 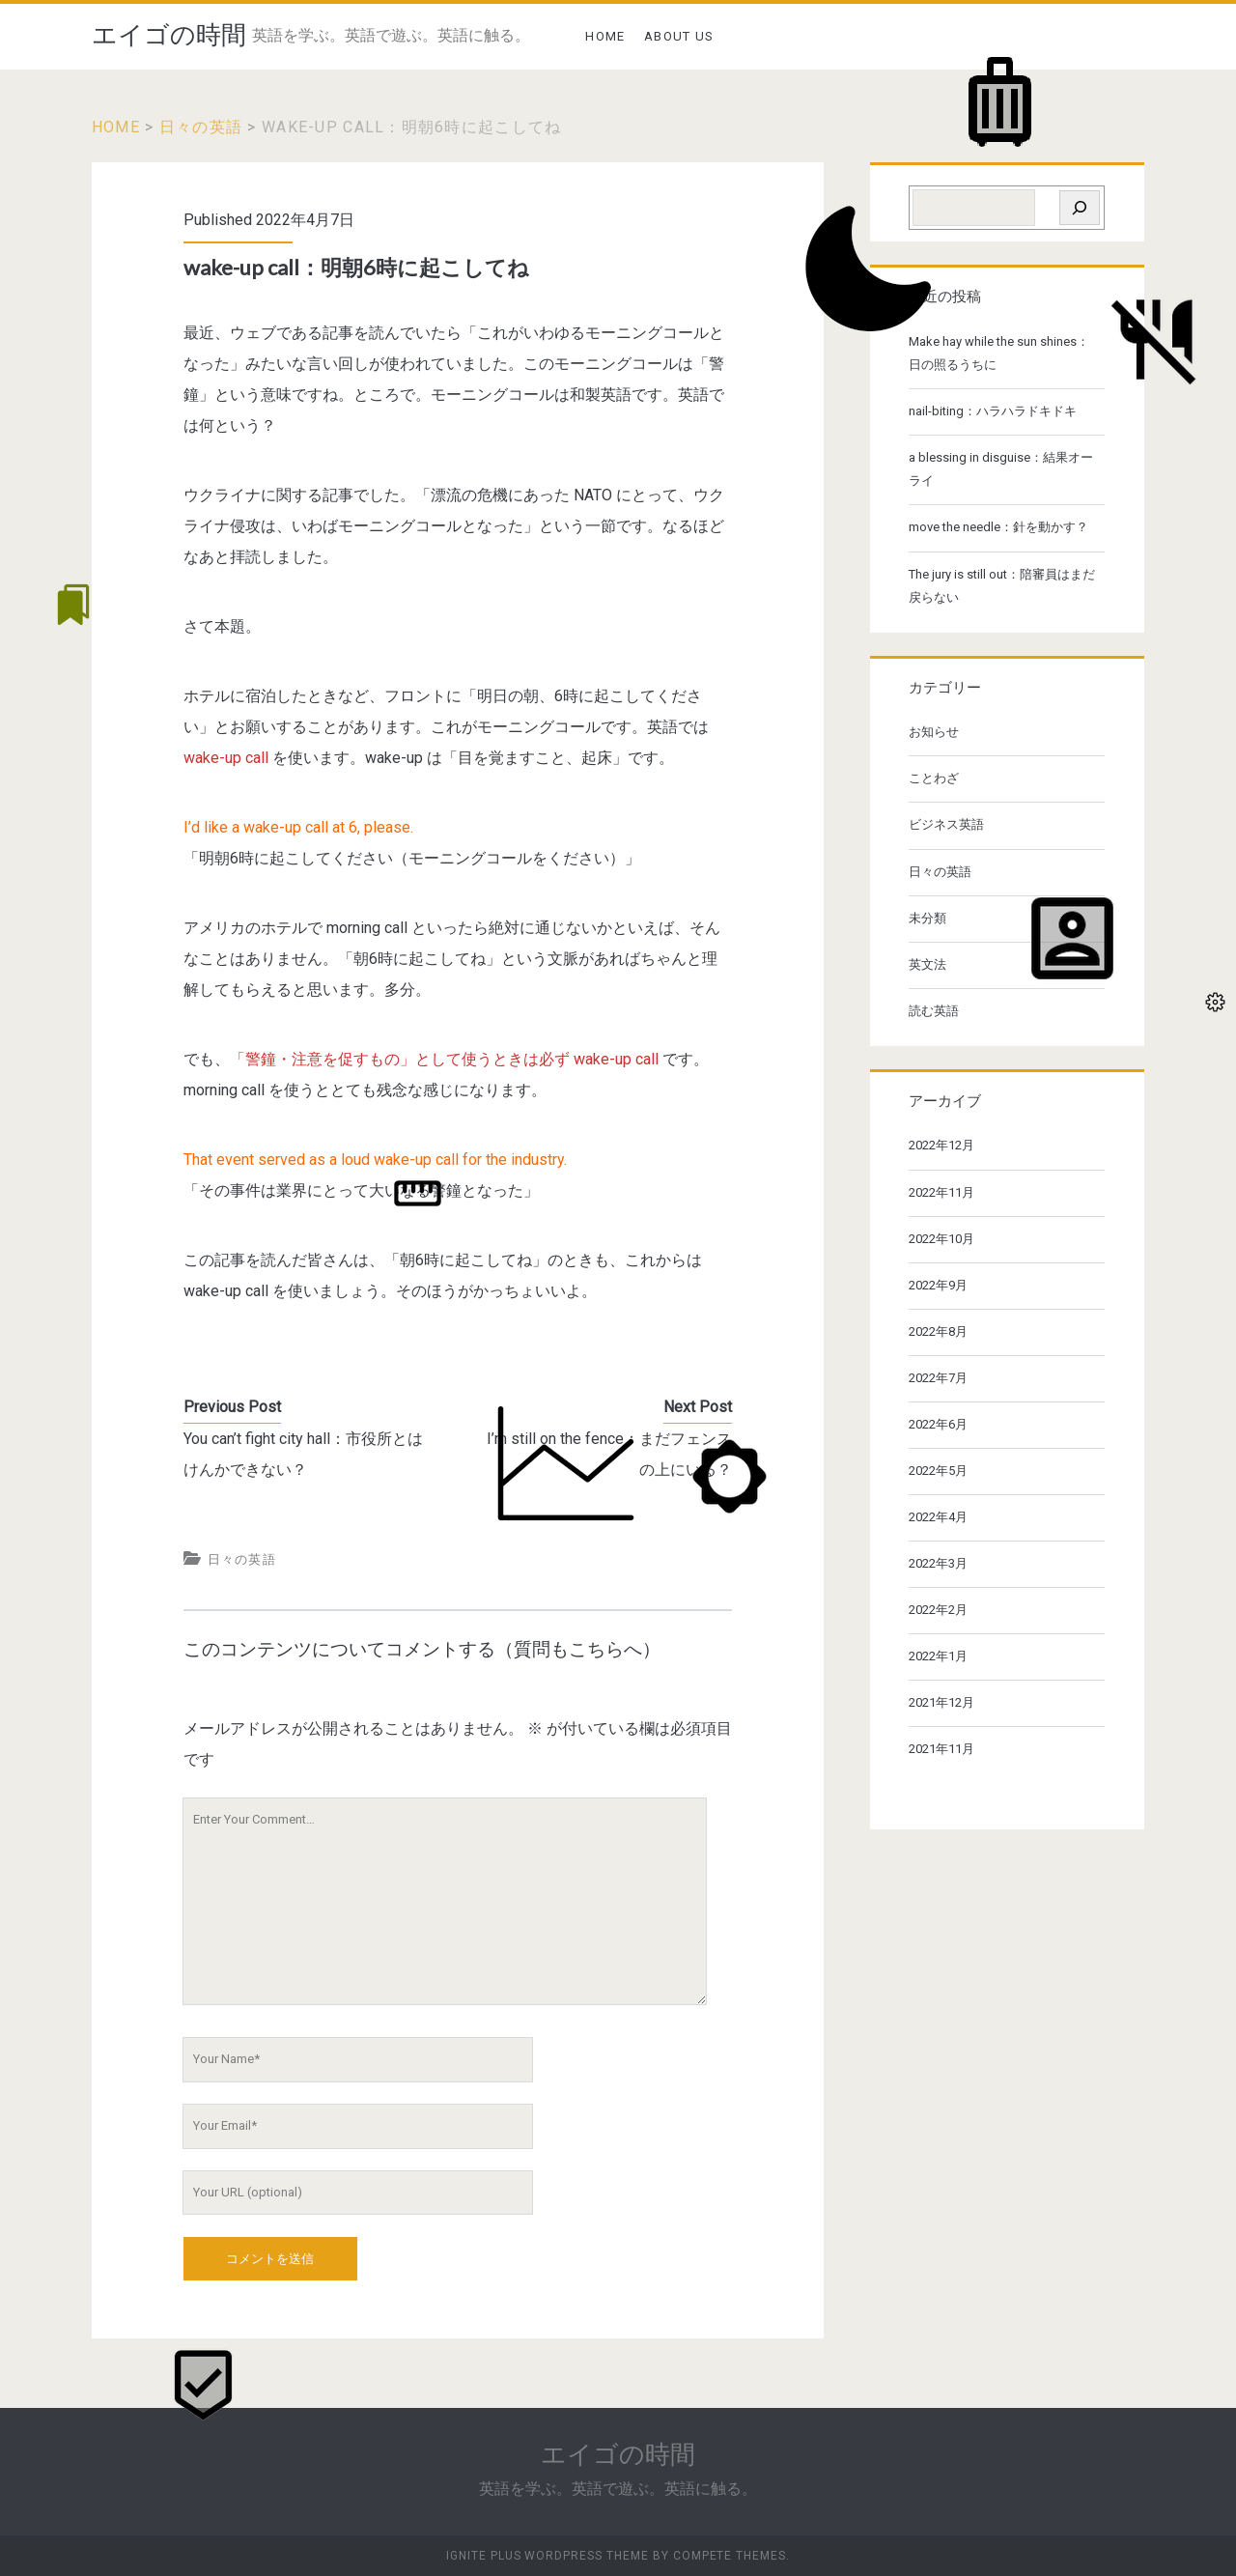 I want to click on switch to dark mode, so click(x=868, y=269).